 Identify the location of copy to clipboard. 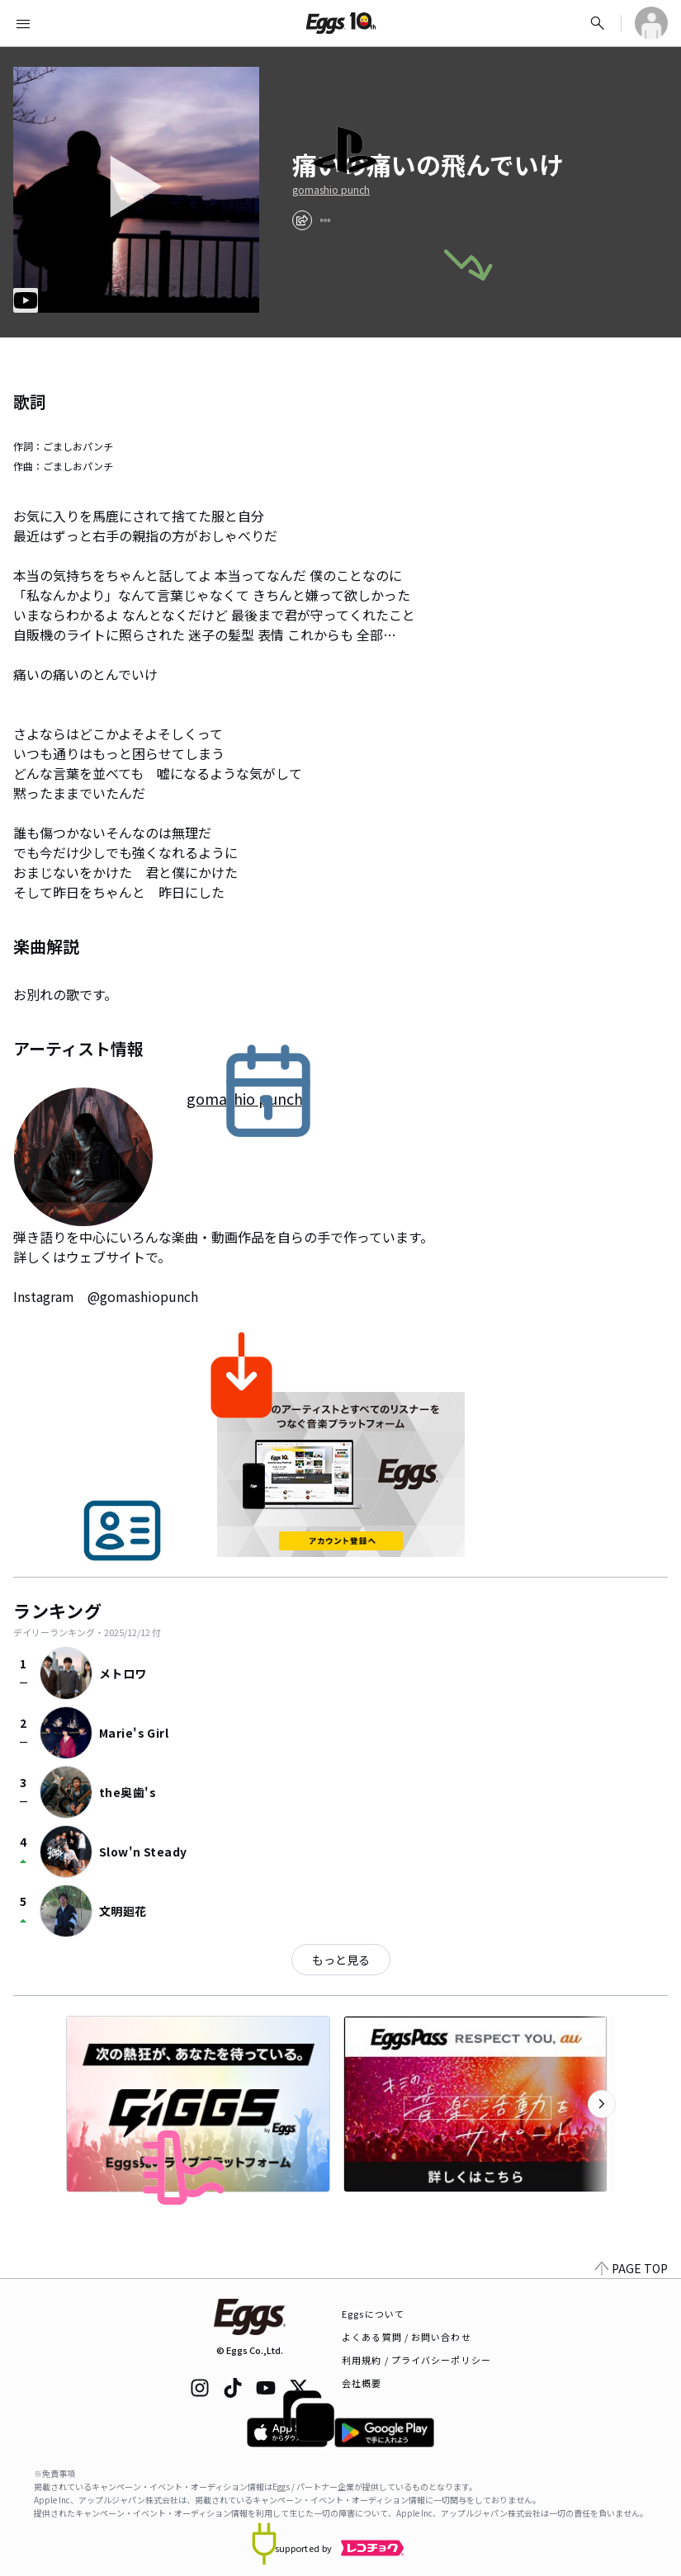
(309, 2416).